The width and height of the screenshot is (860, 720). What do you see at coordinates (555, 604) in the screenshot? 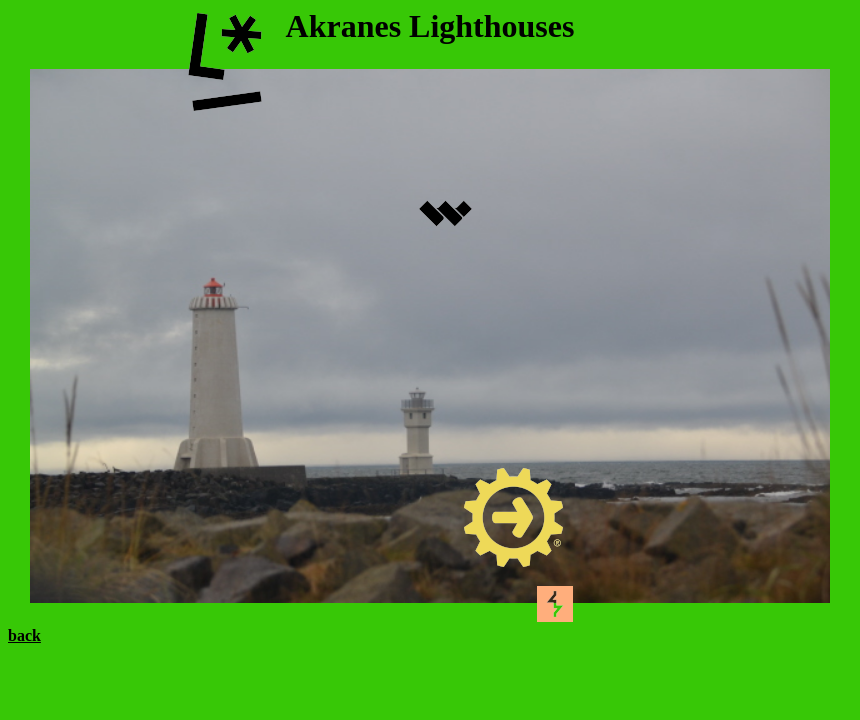
I see `open Burp Suite application` at bounding box center [555, 604].